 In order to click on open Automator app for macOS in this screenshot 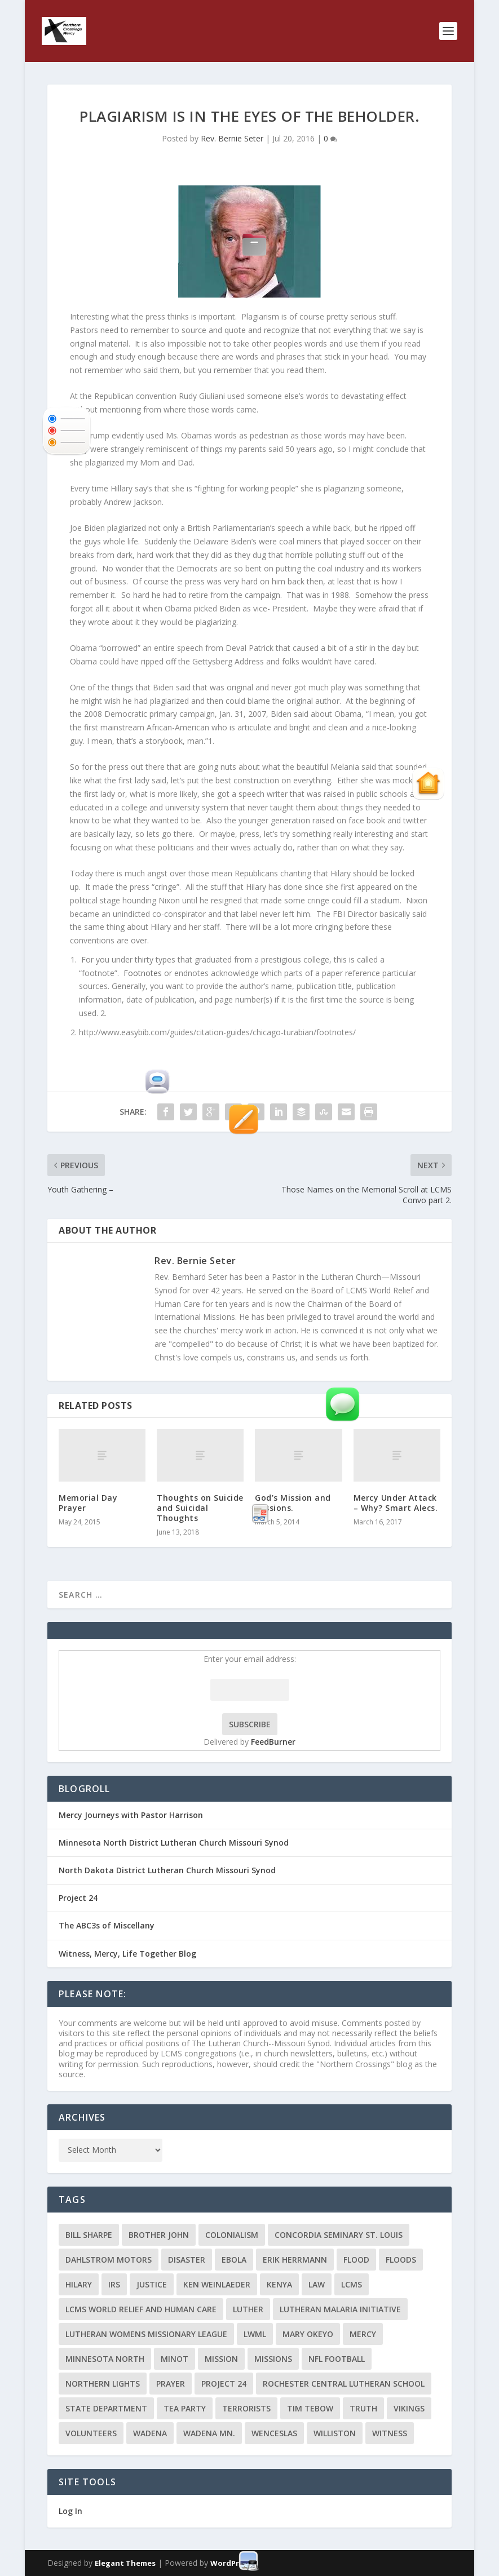, I will do `click(157, 1081)`.